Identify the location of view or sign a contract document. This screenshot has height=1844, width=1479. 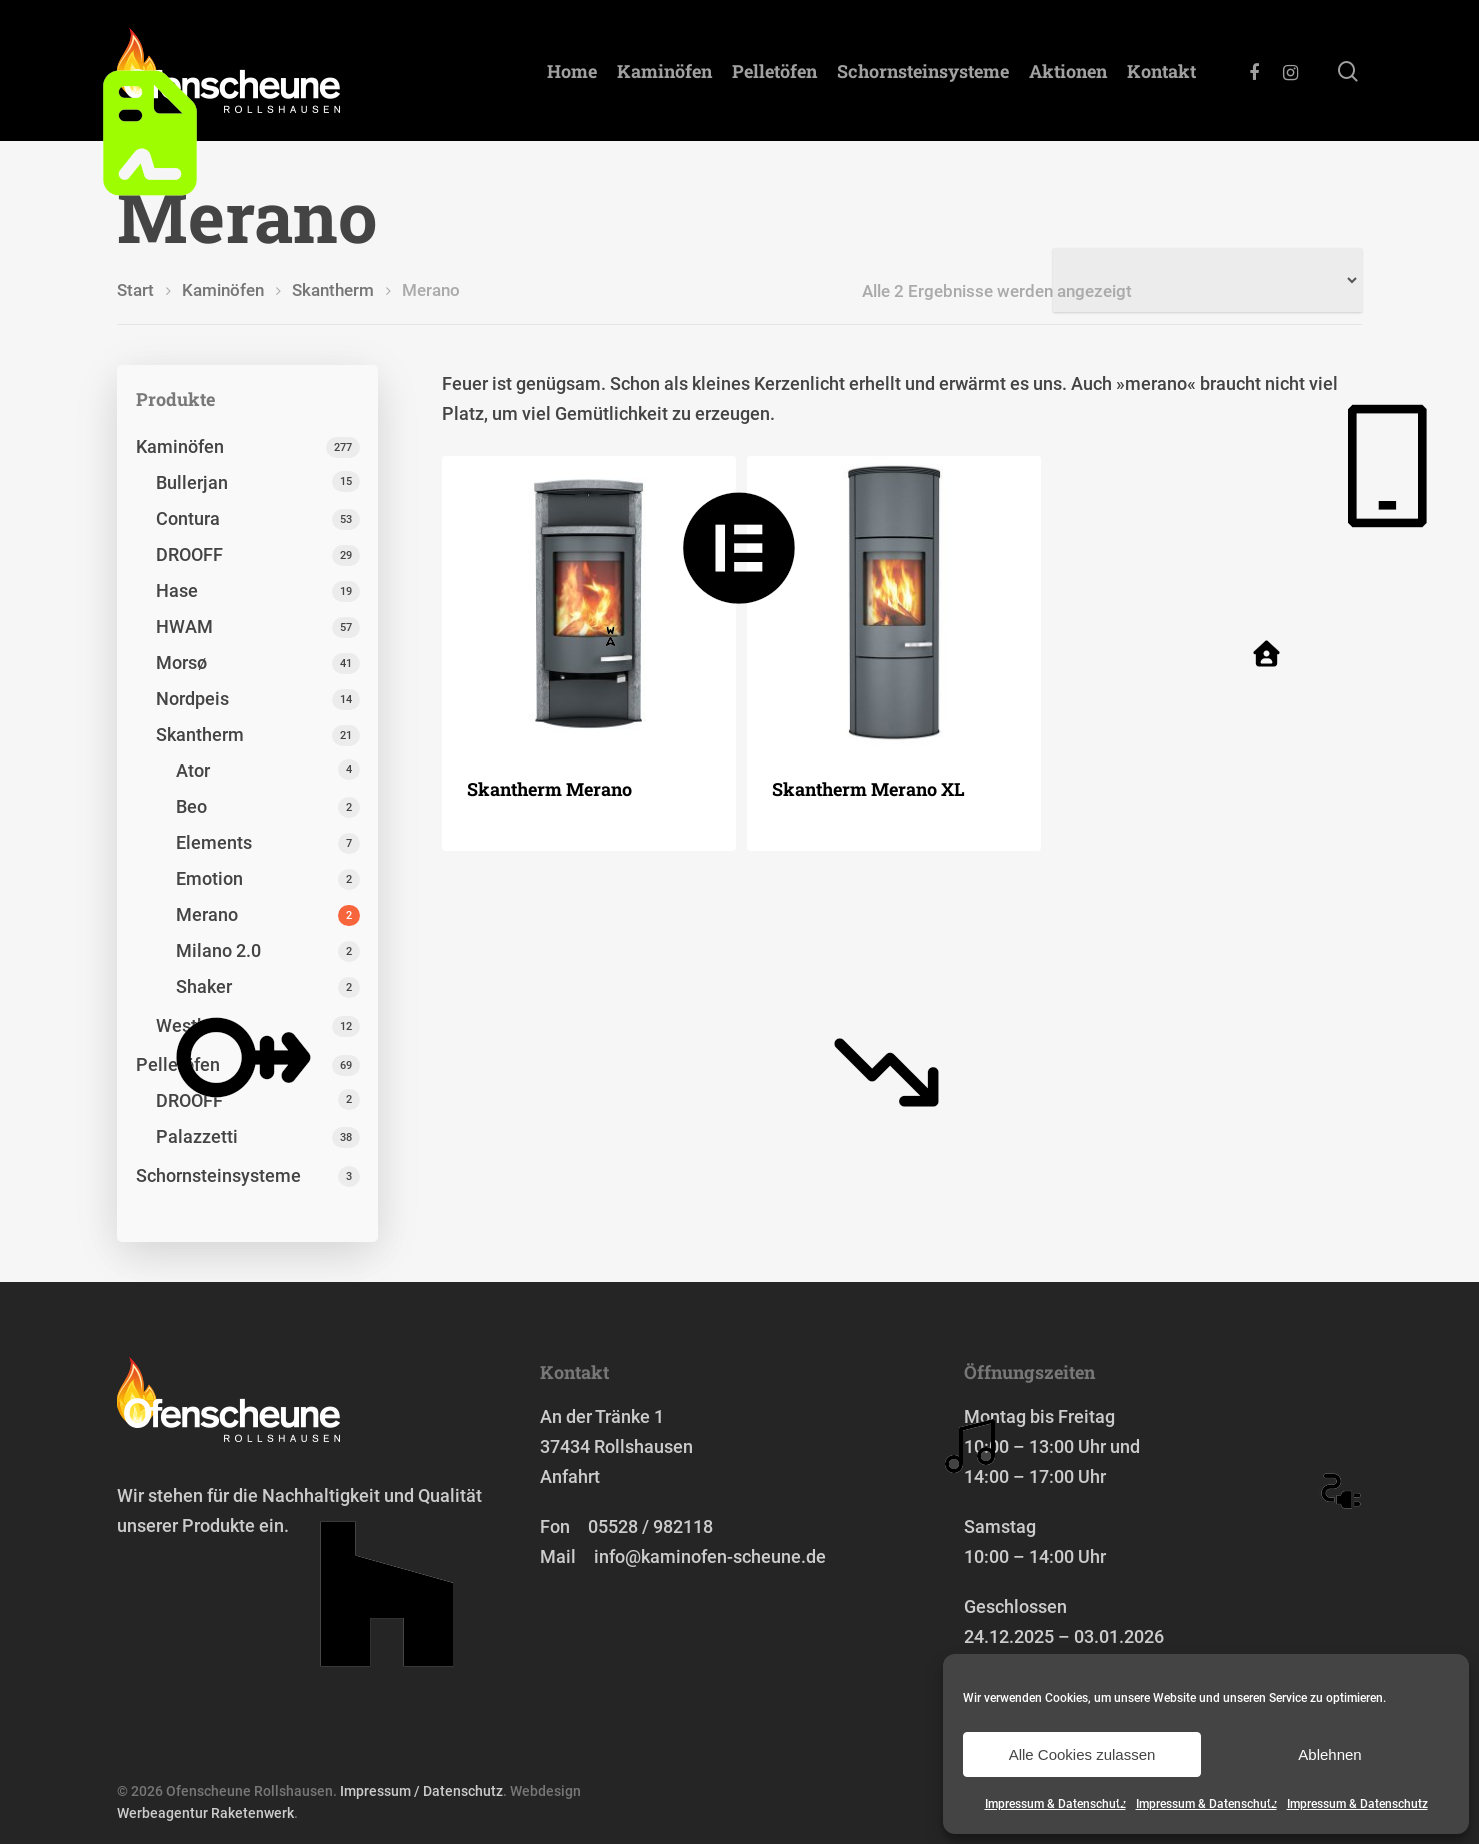
(150, 133).